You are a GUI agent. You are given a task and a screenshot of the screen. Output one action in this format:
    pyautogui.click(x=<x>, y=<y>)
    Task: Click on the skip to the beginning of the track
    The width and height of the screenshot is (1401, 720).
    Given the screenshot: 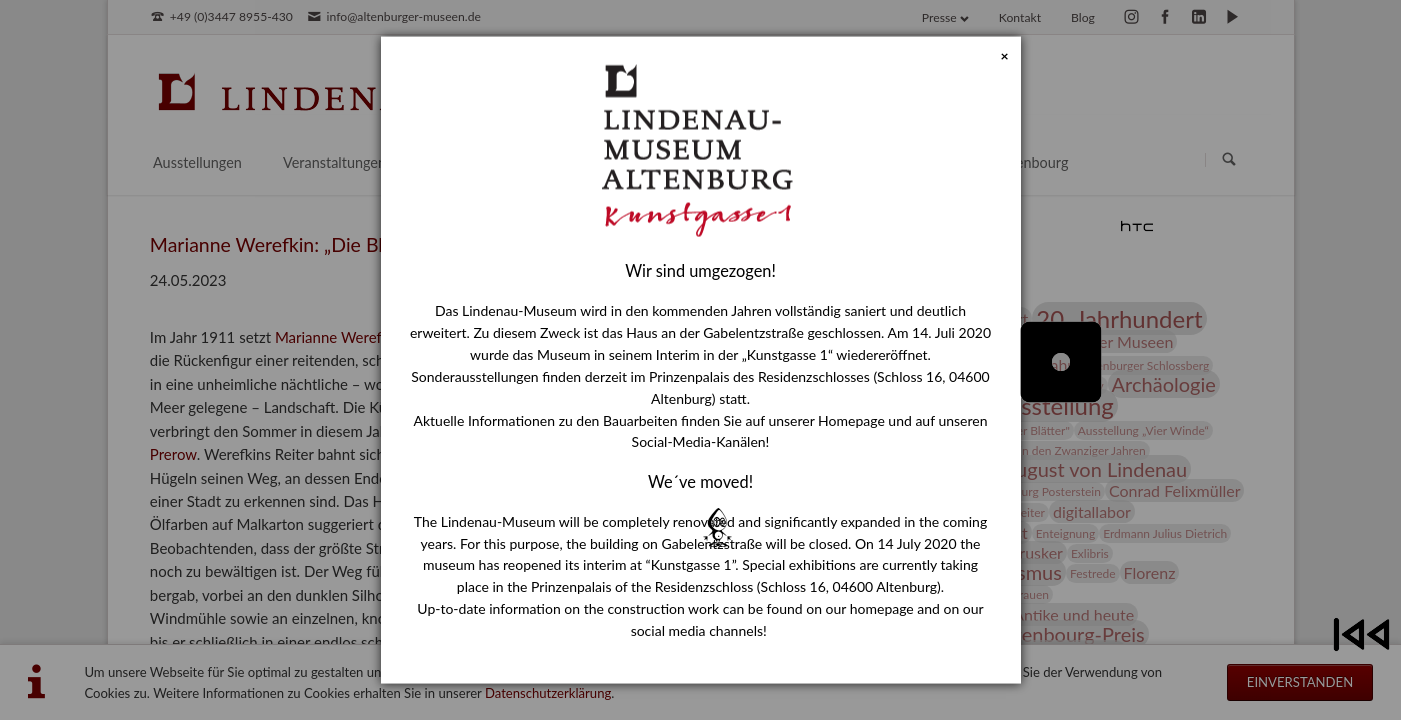 What is the action you would take?
    pyautogui.click(x=1361, y=634)
    